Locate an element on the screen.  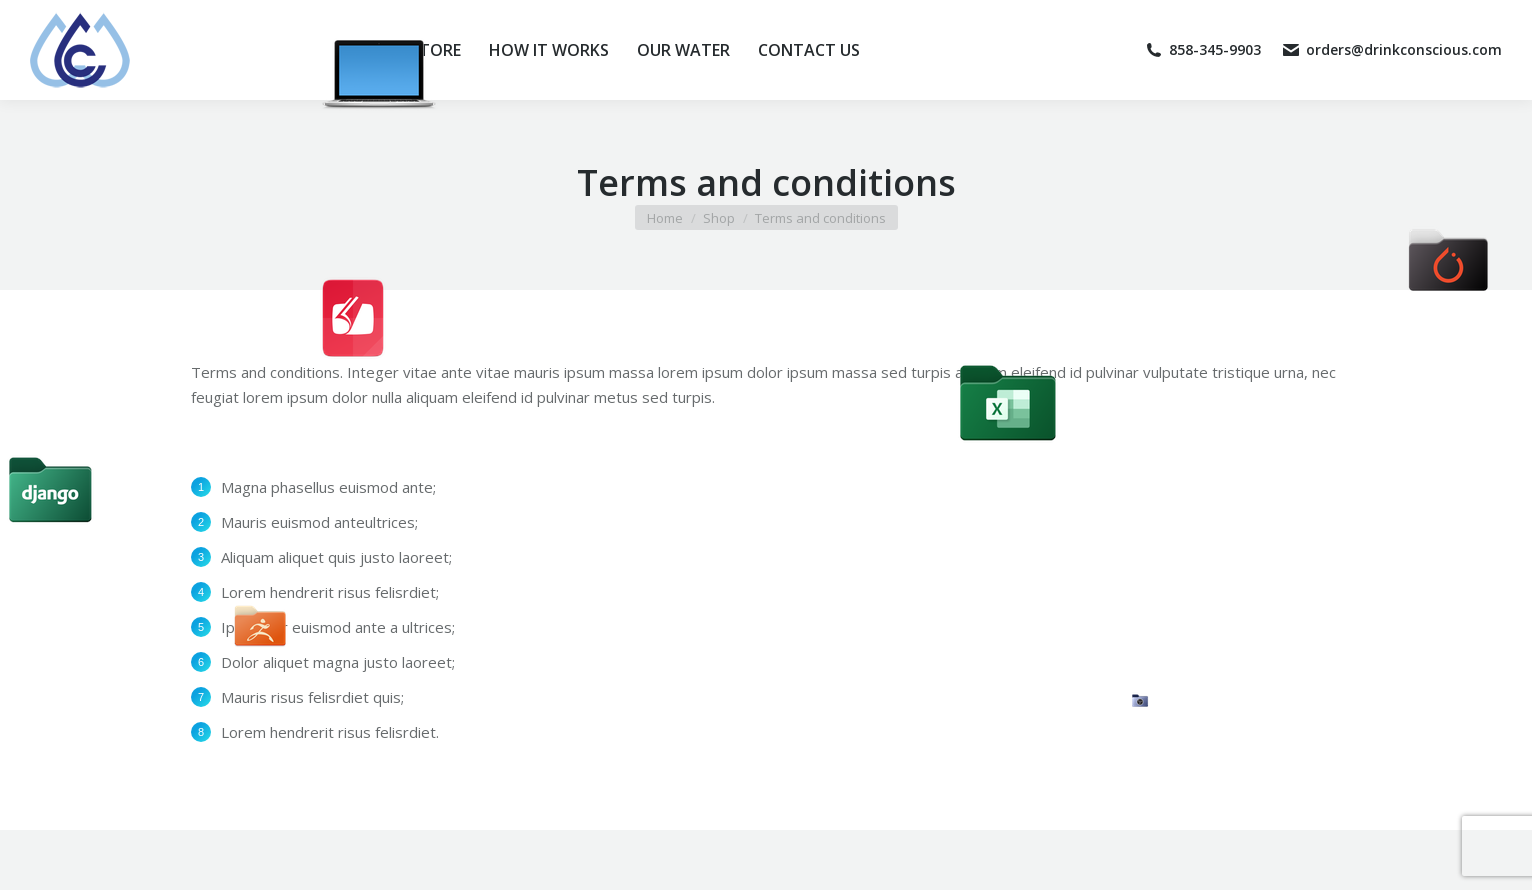
an eps vector file format is located at coordinates (353, 318).